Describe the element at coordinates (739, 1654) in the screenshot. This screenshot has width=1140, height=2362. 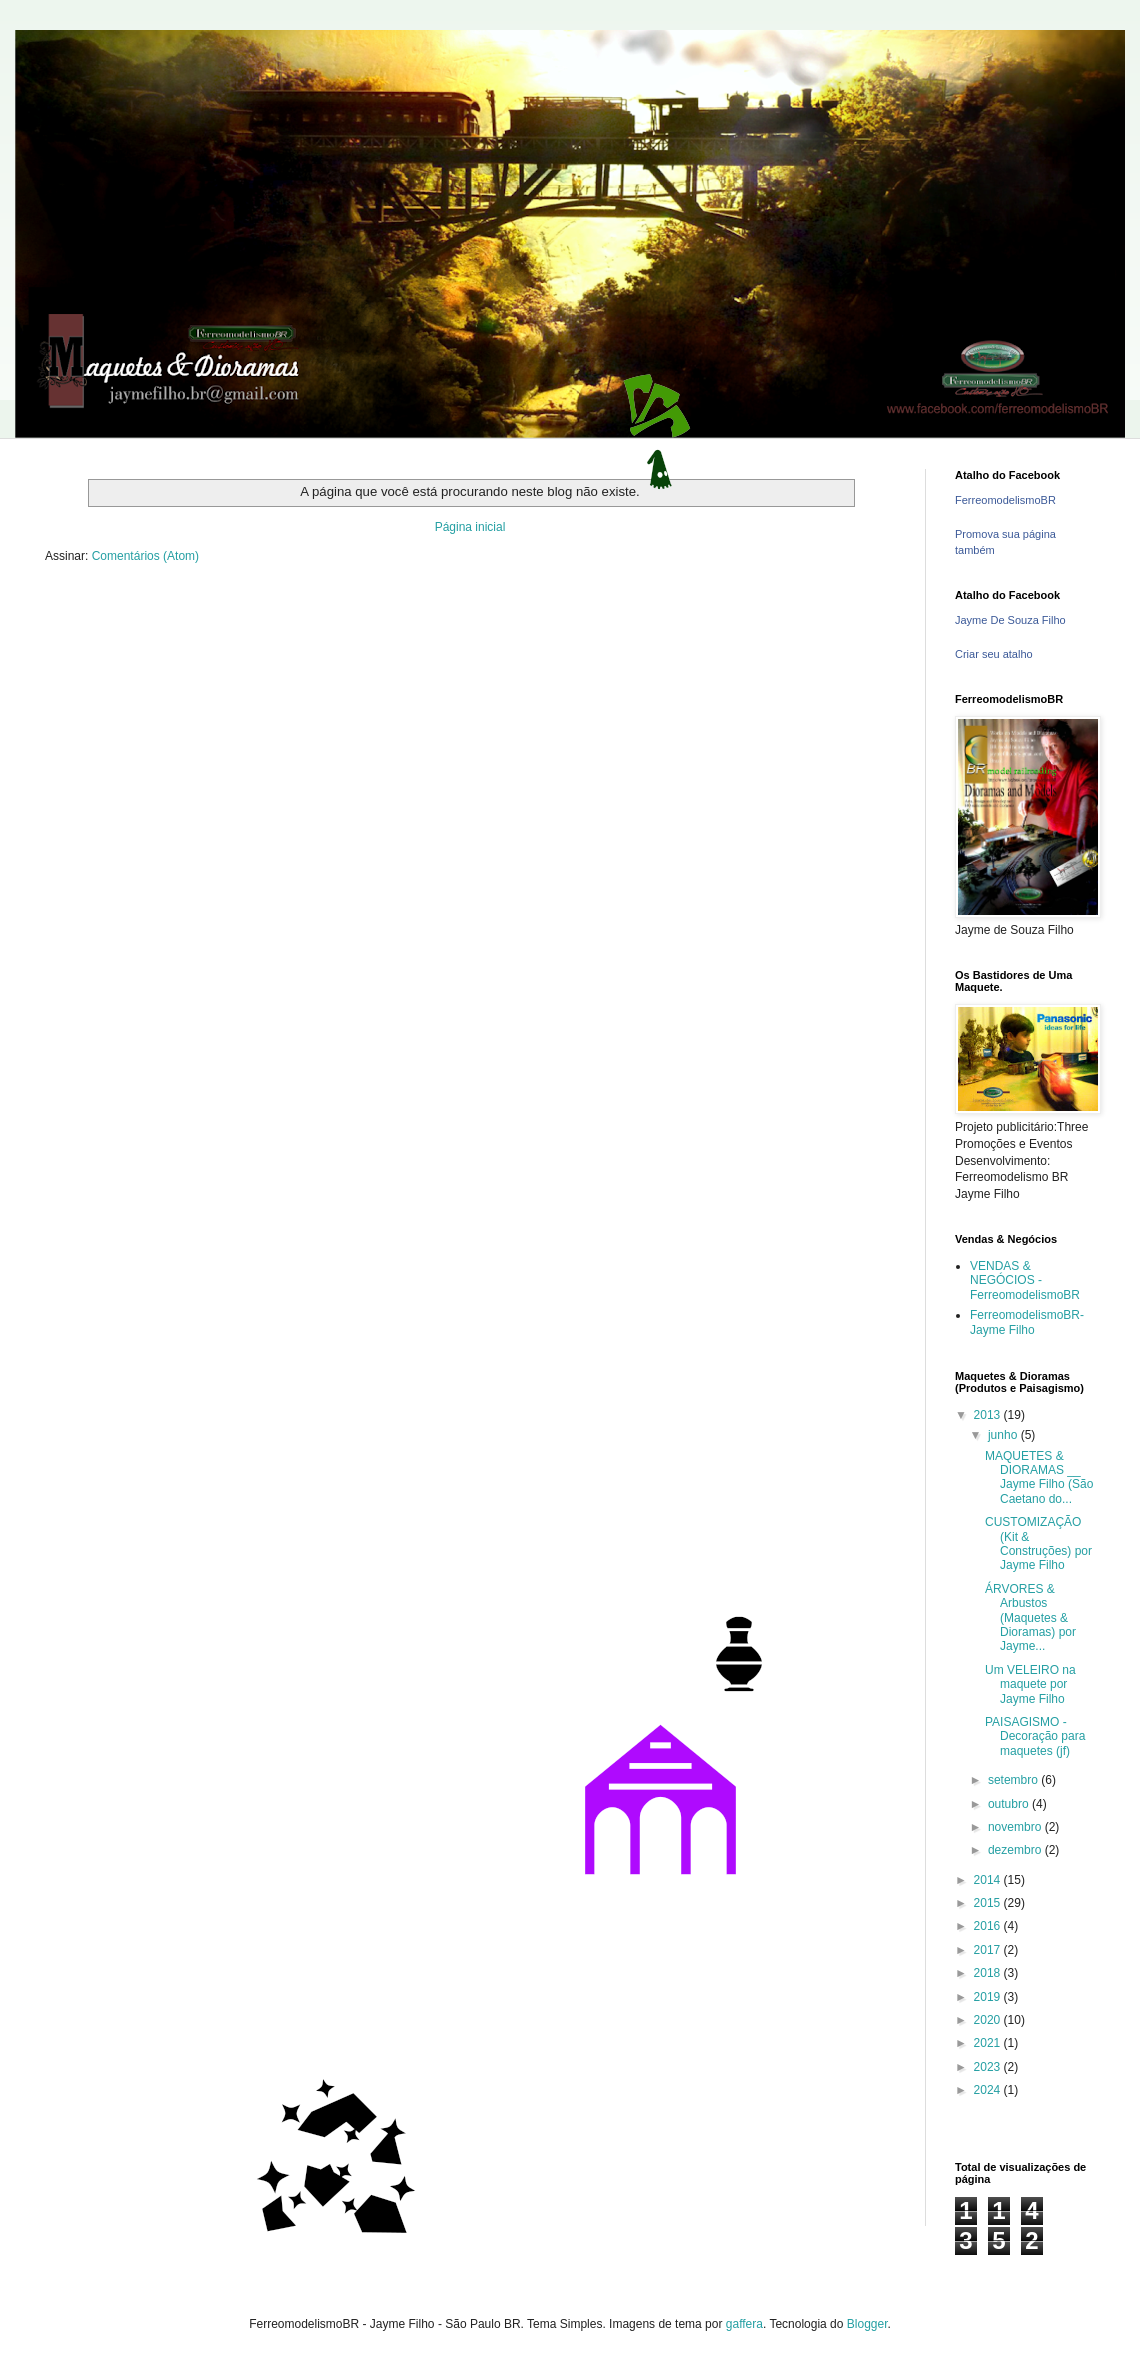
I see `view pottery or ceramics collection` at that location.